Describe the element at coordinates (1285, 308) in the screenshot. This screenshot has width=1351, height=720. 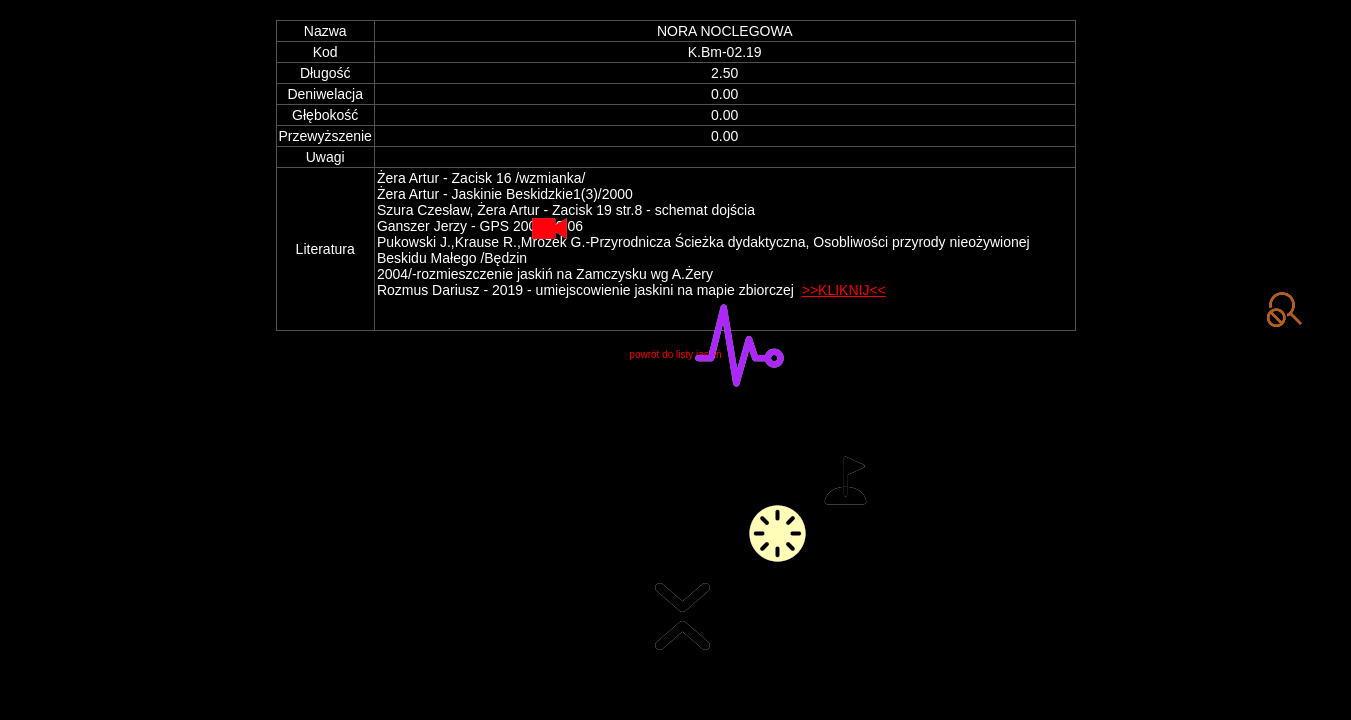
I see `stop or cancel the current search` at that location.